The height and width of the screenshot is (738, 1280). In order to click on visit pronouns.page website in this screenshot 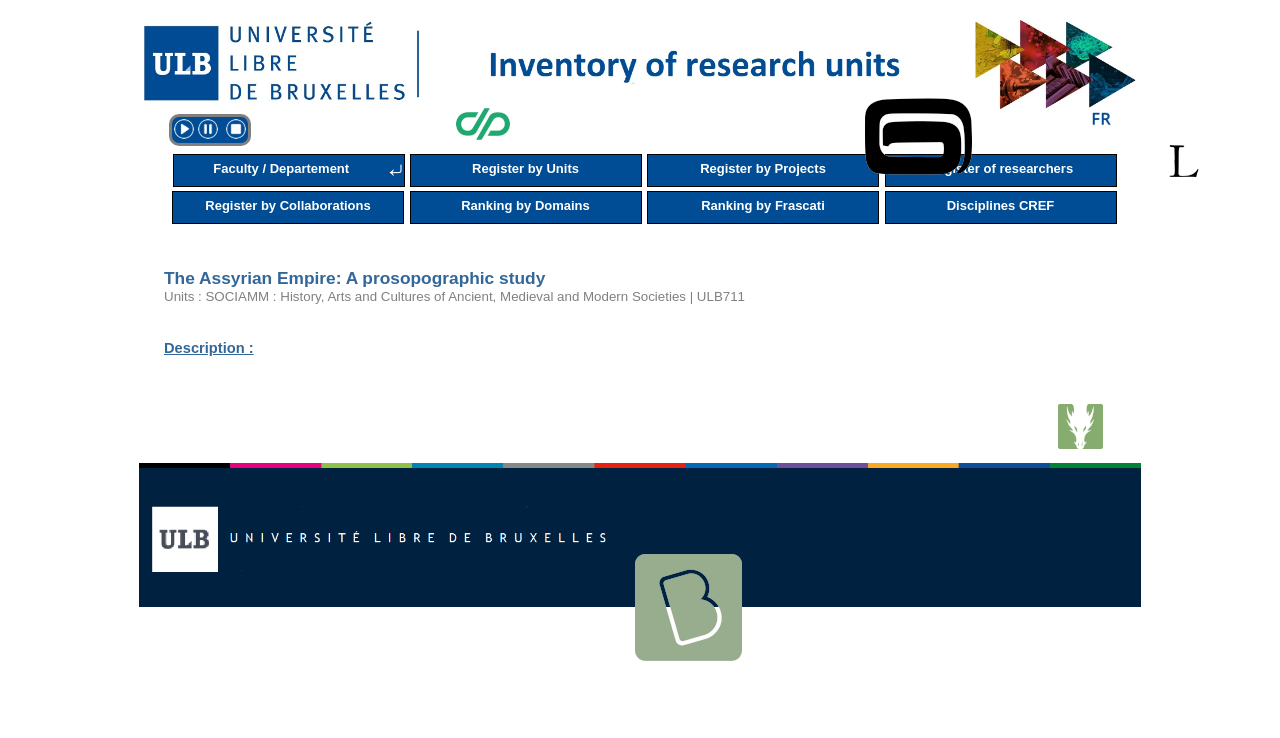, I will do `click(483, 124)`.